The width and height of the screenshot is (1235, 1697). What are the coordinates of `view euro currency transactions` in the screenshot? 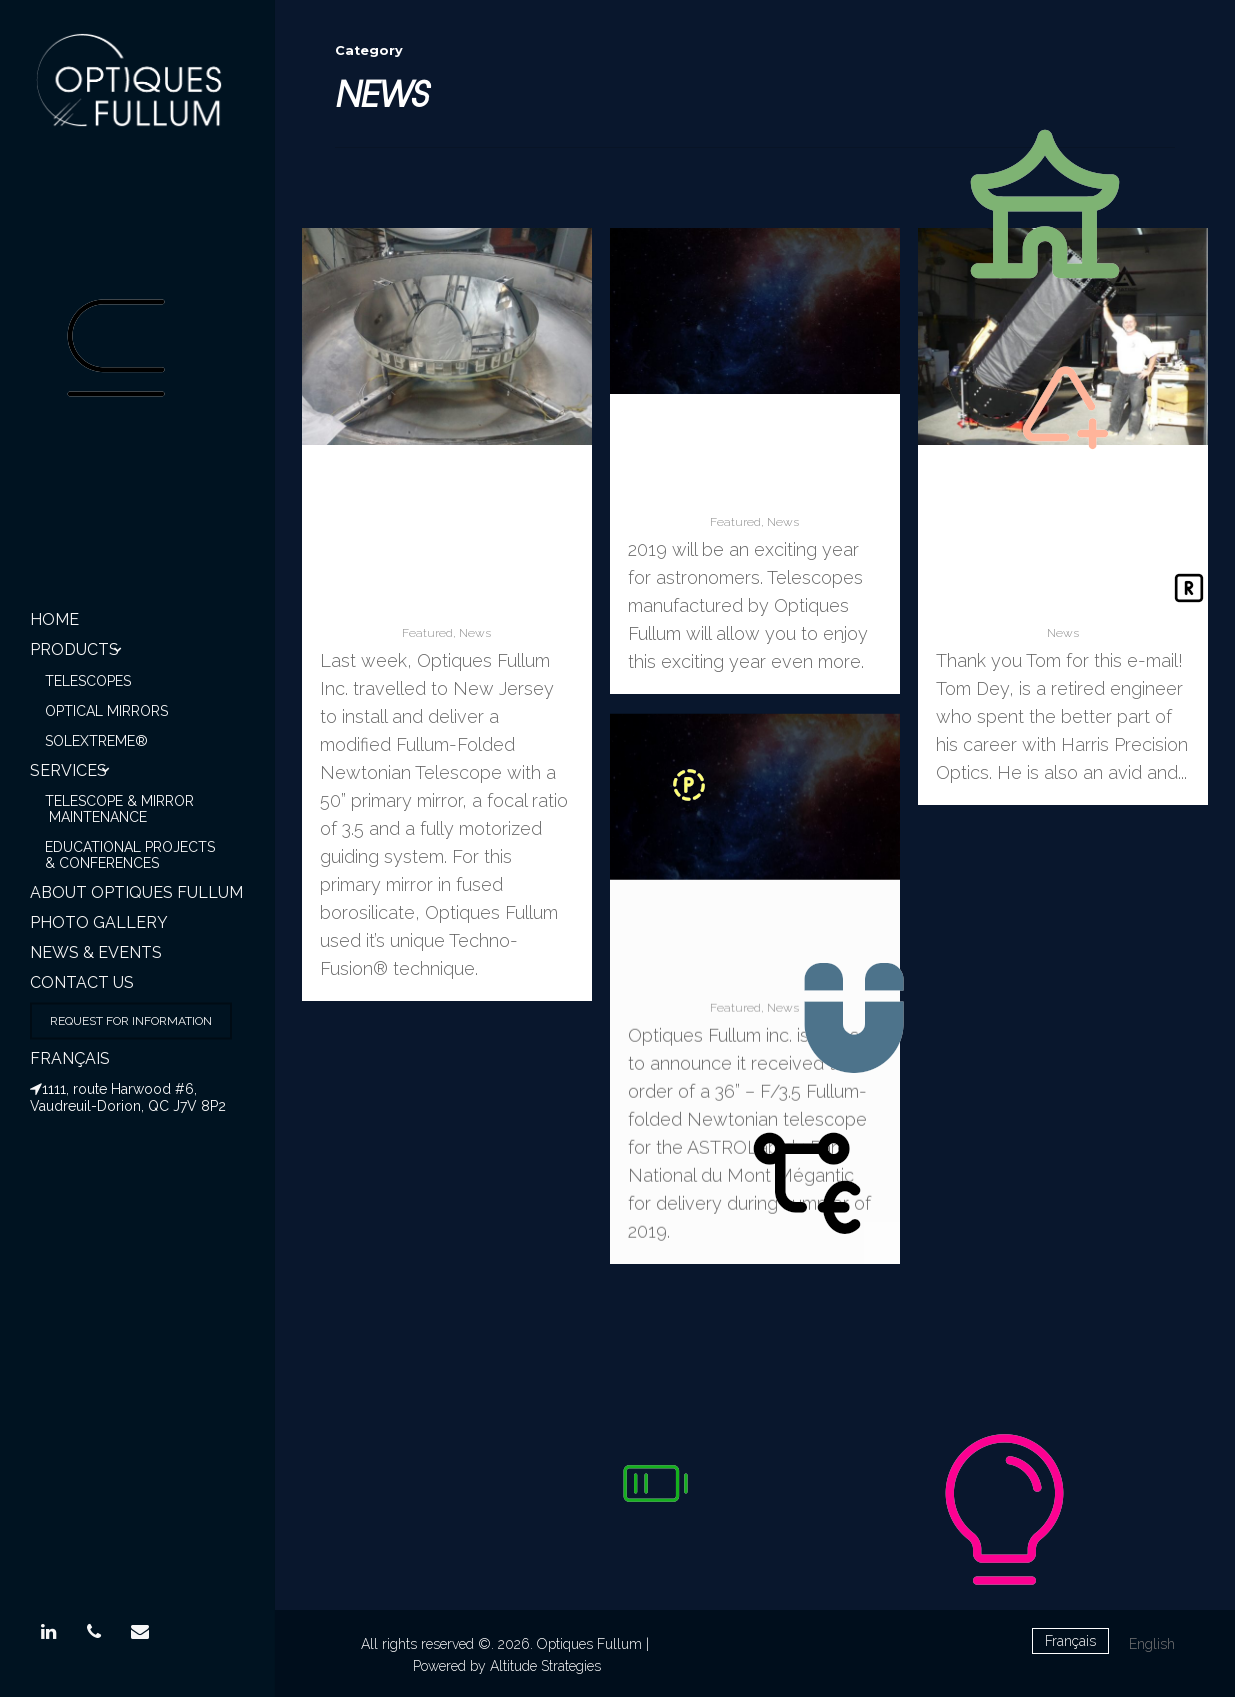 It's located at (807, 1186).